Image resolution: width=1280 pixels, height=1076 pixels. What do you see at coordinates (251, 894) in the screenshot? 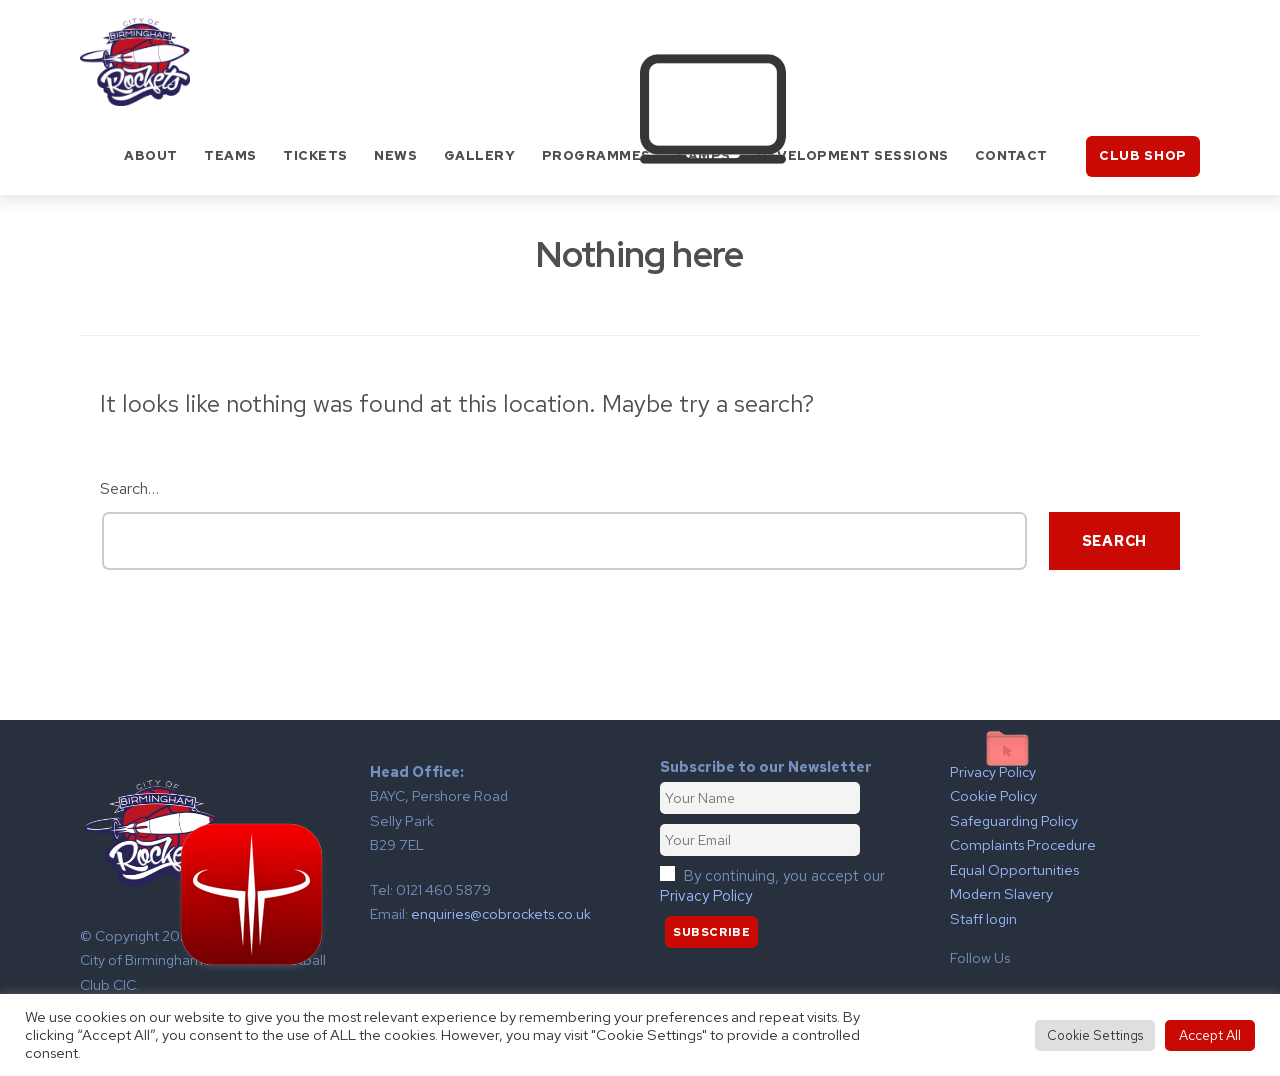
I see `launch ioquake3 game engine` at bounding box center [251, 894].